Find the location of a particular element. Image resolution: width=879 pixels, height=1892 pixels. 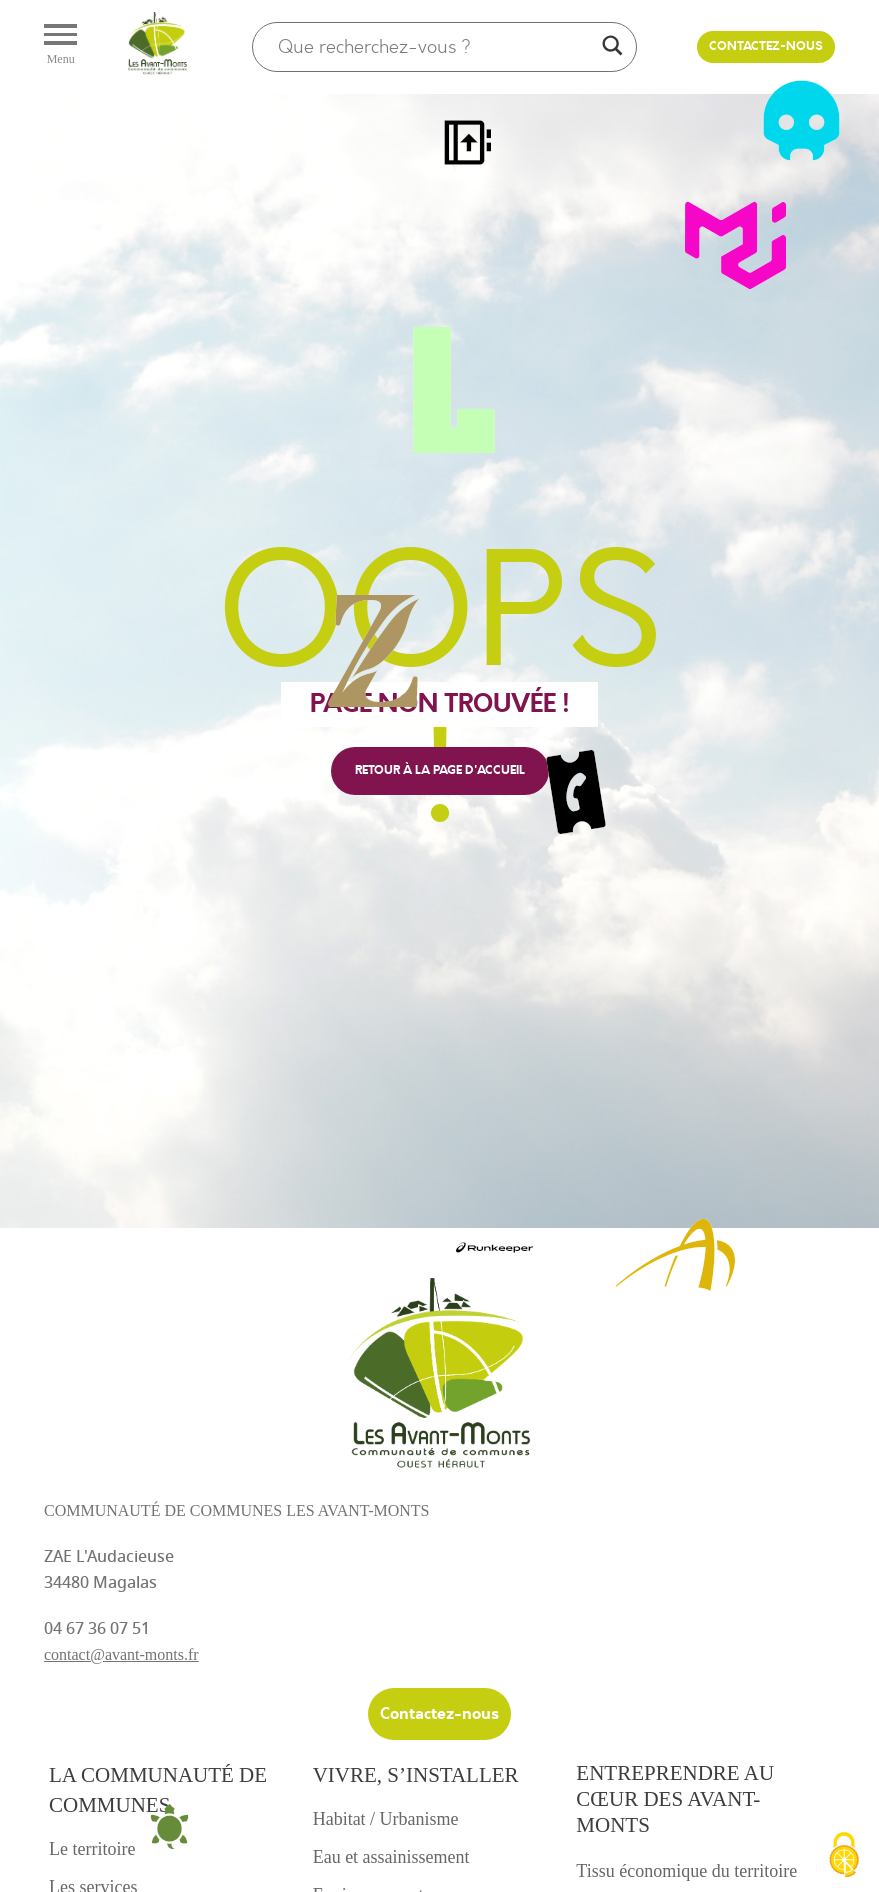

indicates danger or hazardous content is located at coordinates (801, 118).